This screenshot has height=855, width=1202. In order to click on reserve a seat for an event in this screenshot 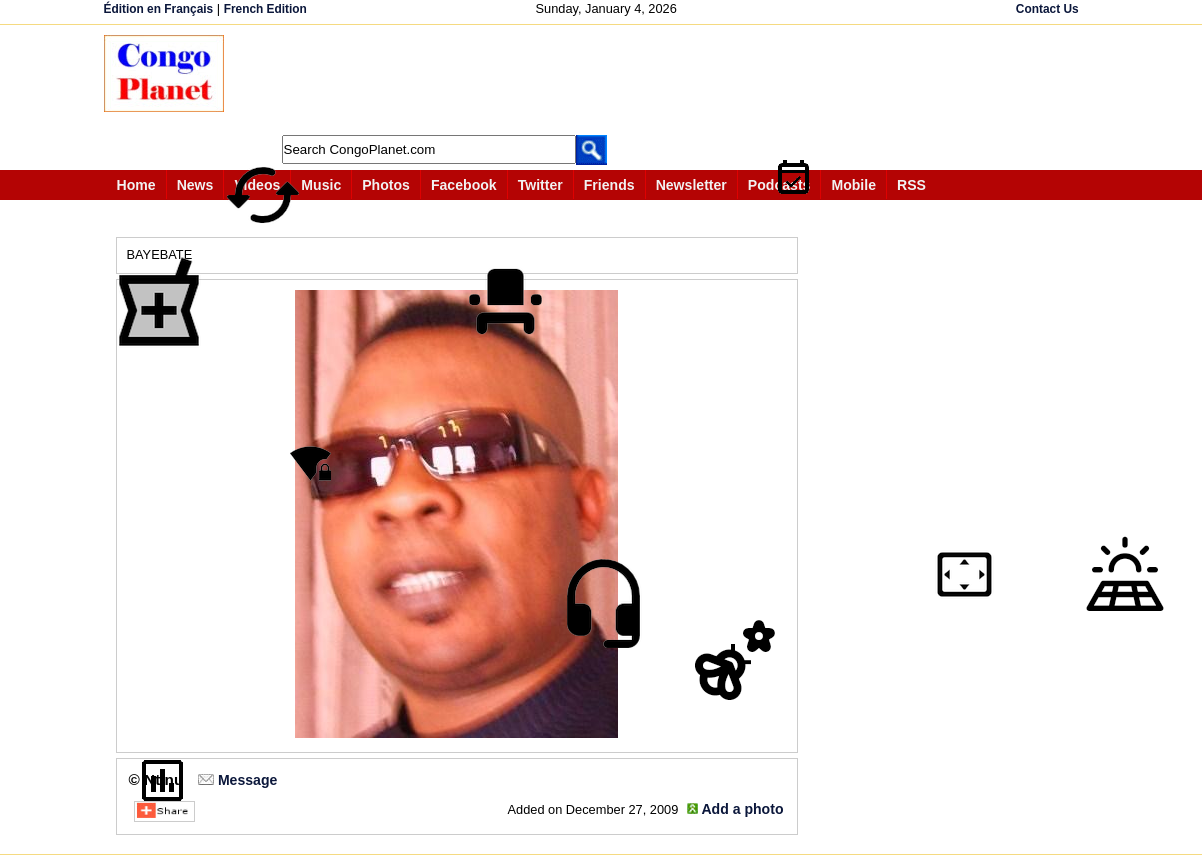, I will do `click(505, 301)`.